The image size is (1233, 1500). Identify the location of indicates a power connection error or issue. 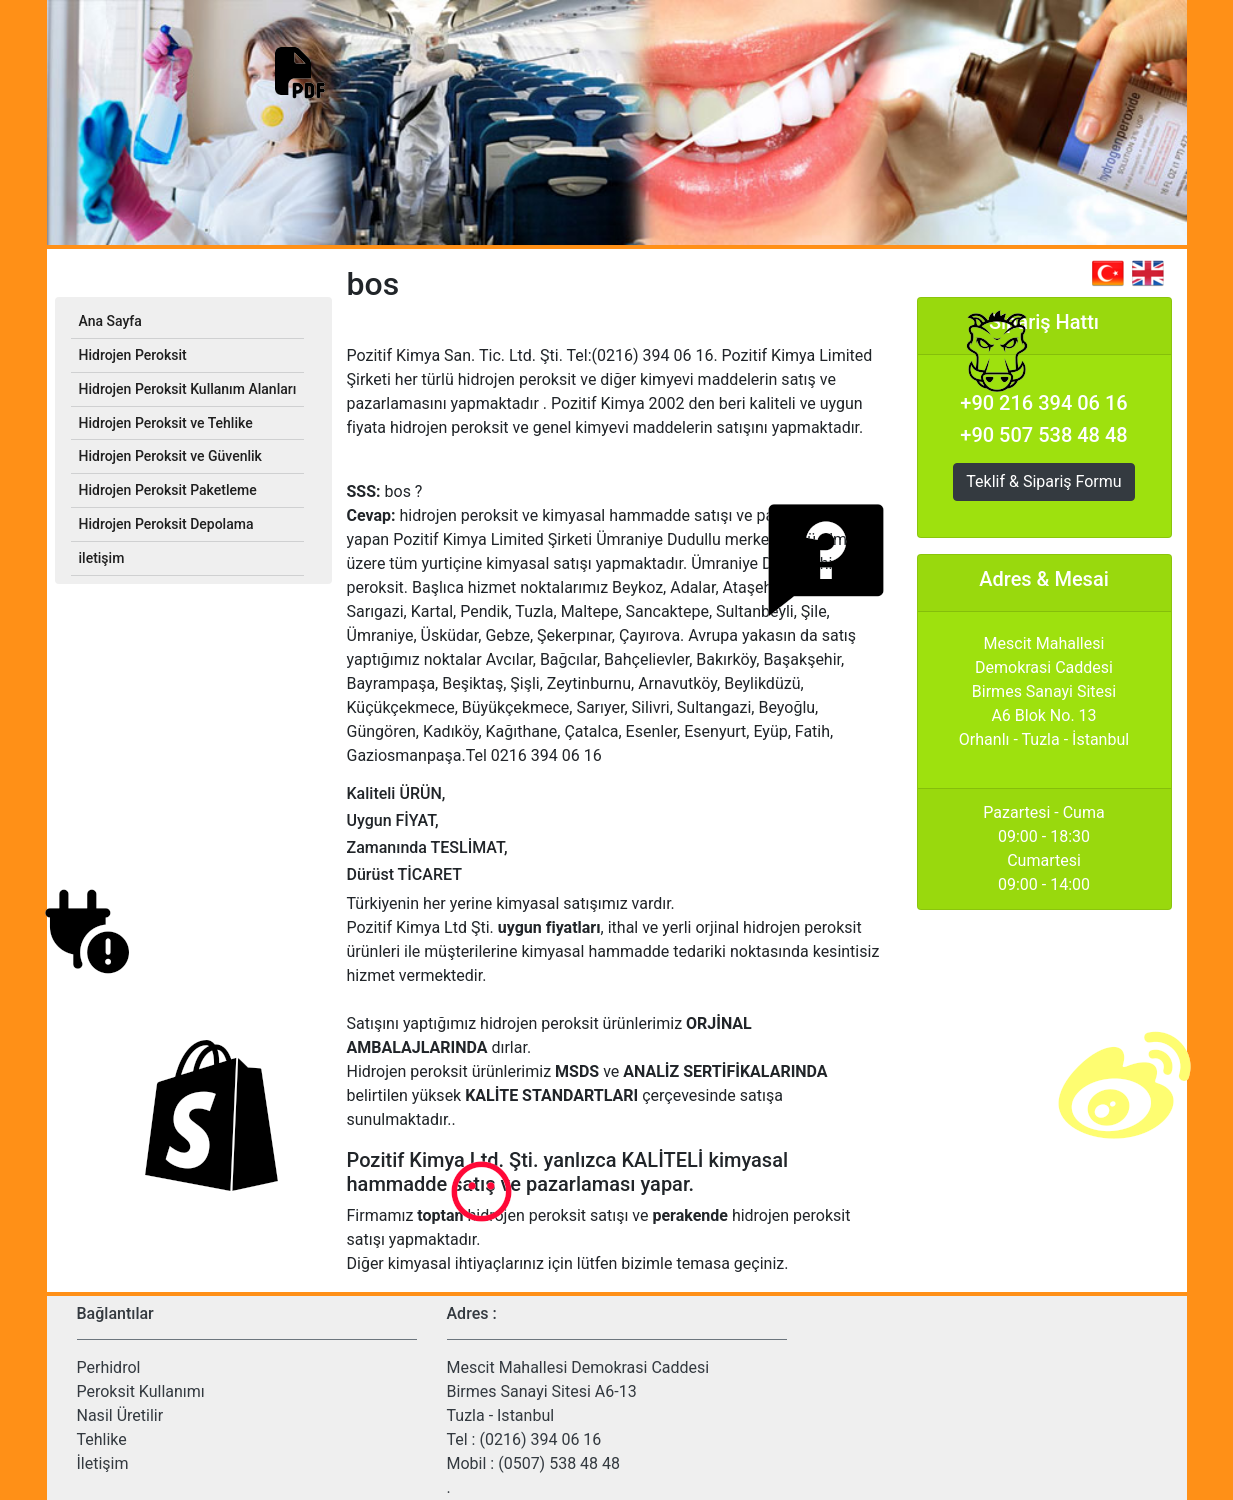
(82, 931).